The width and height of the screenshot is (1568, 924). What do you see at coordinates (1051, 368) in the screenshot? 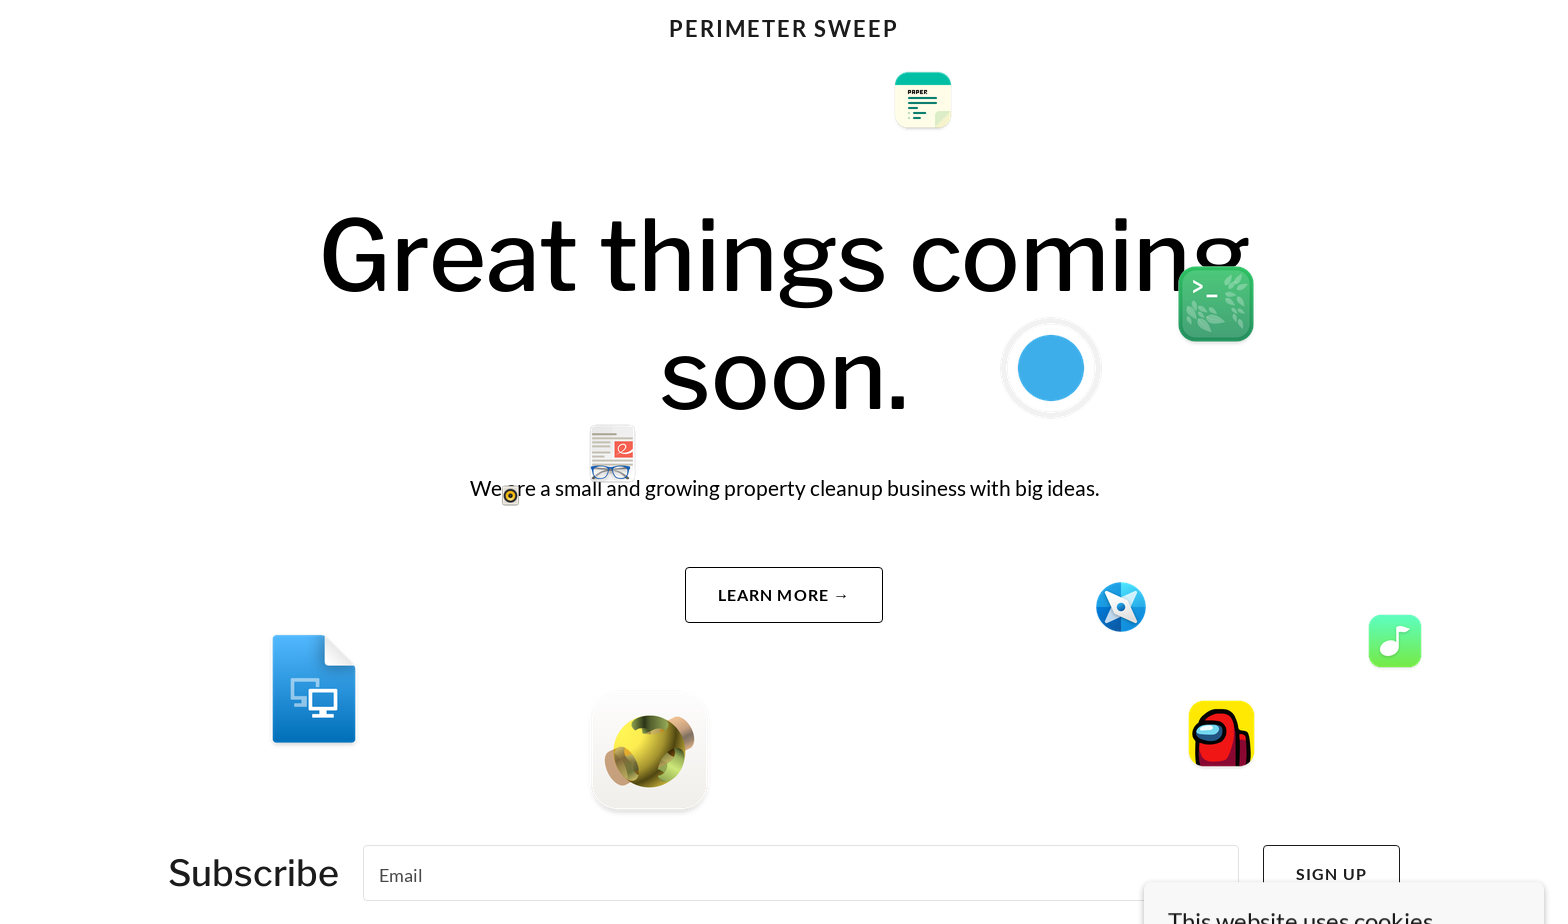
I see `indicates an active process or task in progress` at bounding box center [1051, 368].